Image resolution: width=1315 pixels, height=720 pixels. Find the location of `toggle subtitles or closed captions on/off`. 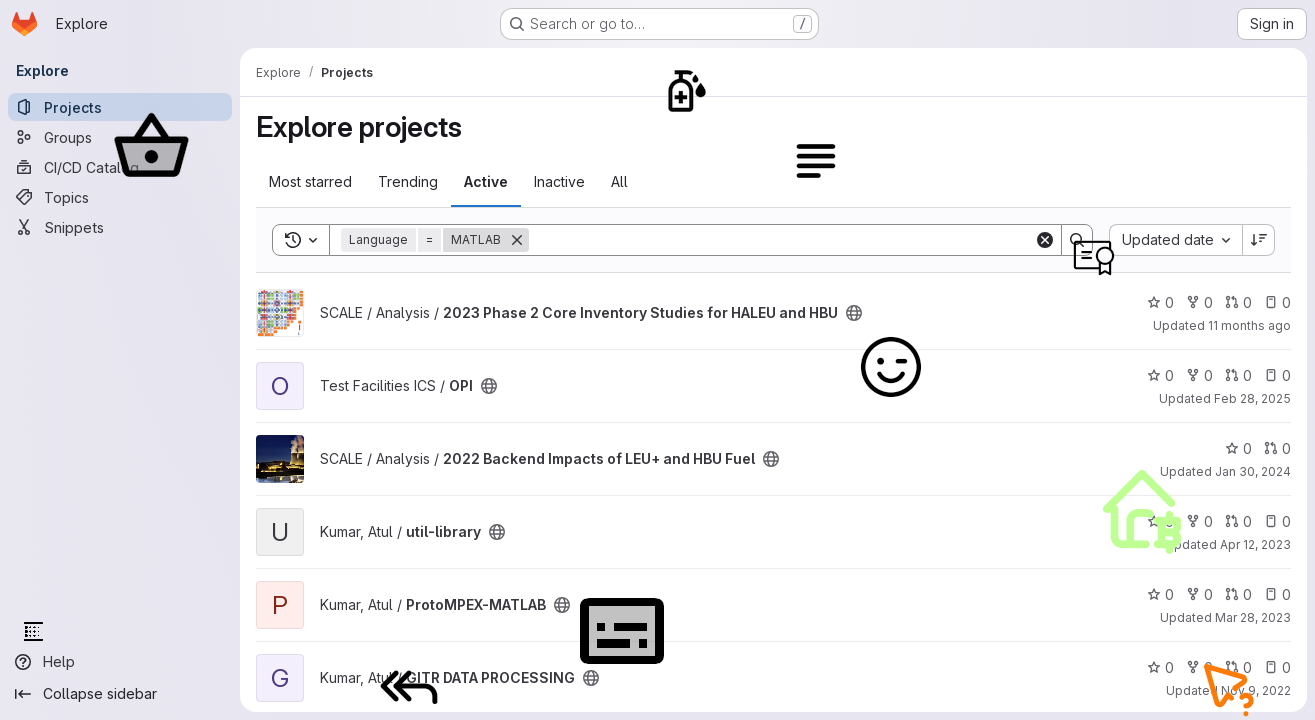

toggle subtitles or closed captions on/off is located at coordinates (622, 631).